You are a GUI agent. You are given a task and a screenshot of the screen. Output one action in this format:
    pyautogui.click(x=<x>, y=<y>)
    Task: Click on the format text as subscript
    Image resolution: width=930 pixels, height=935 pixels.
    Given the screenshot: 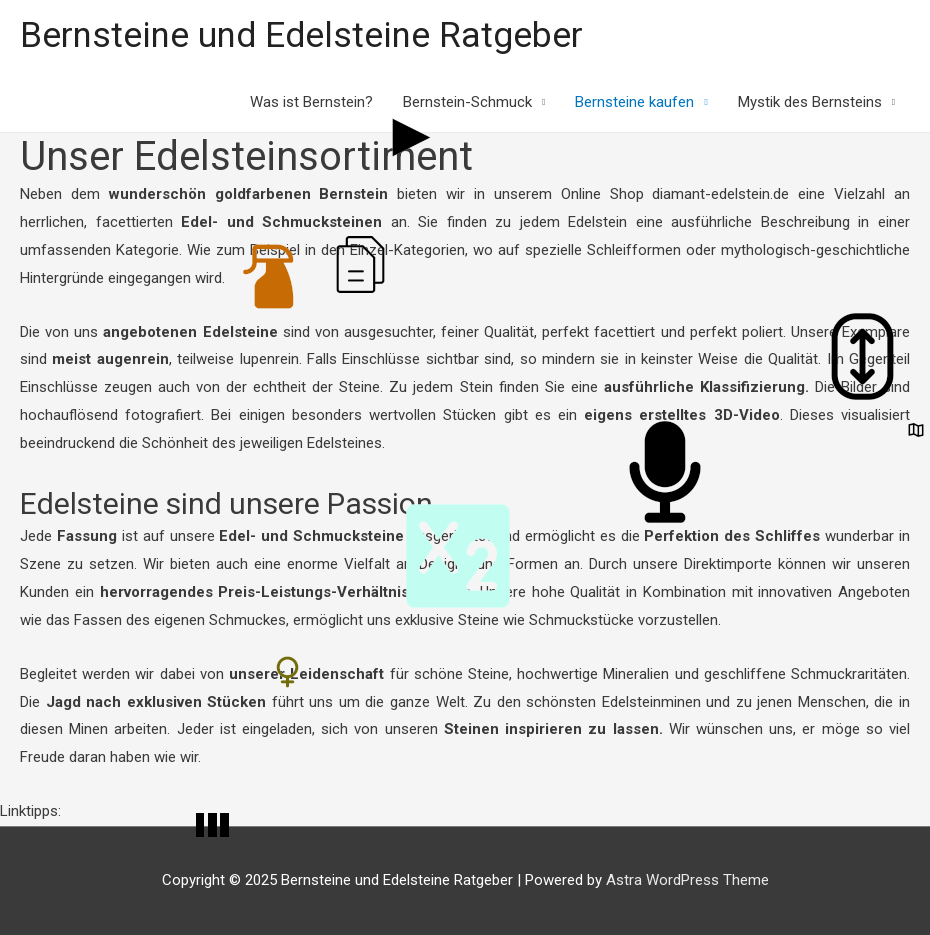 What is the action you would take?
    pyautogui.click(x=458, y=556)
    